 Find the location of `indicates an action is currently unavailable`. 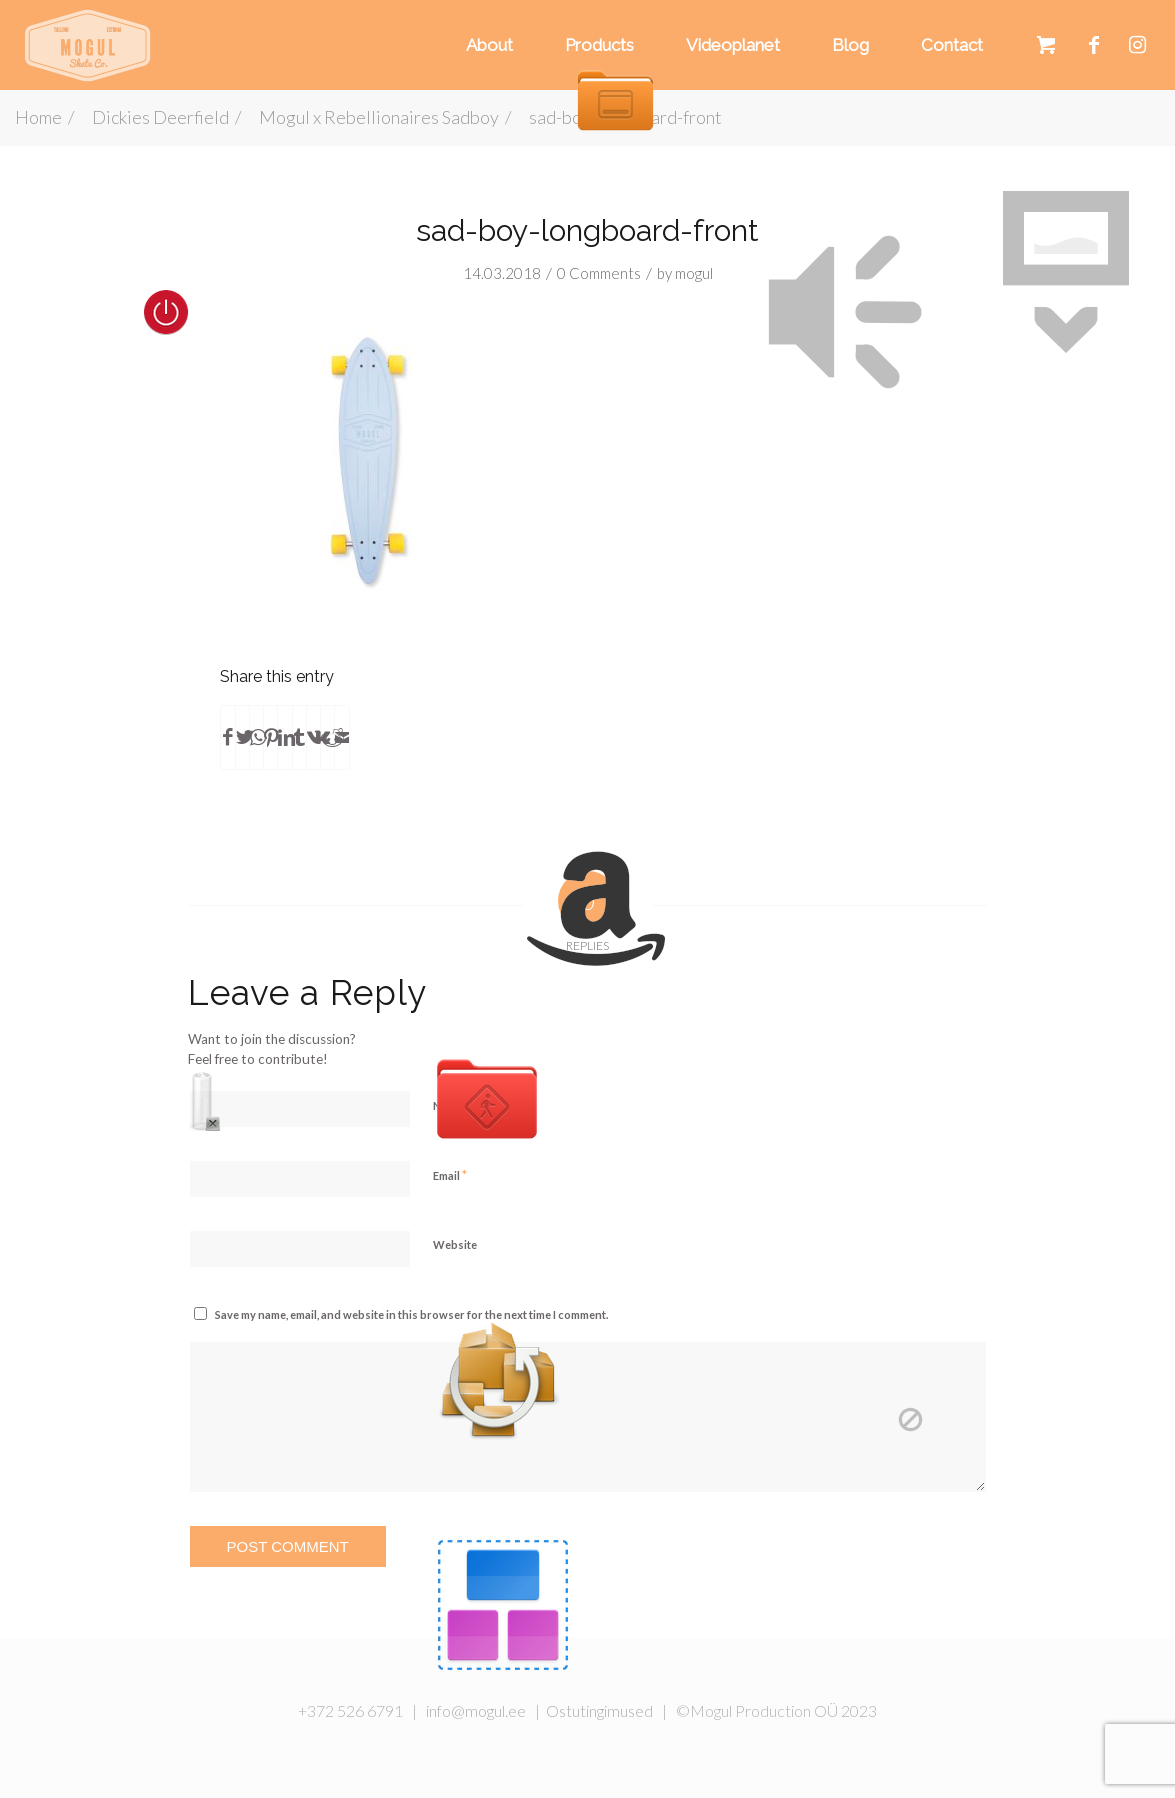

indicates an action is currently unavailable is located at coordinates (910, 1419).